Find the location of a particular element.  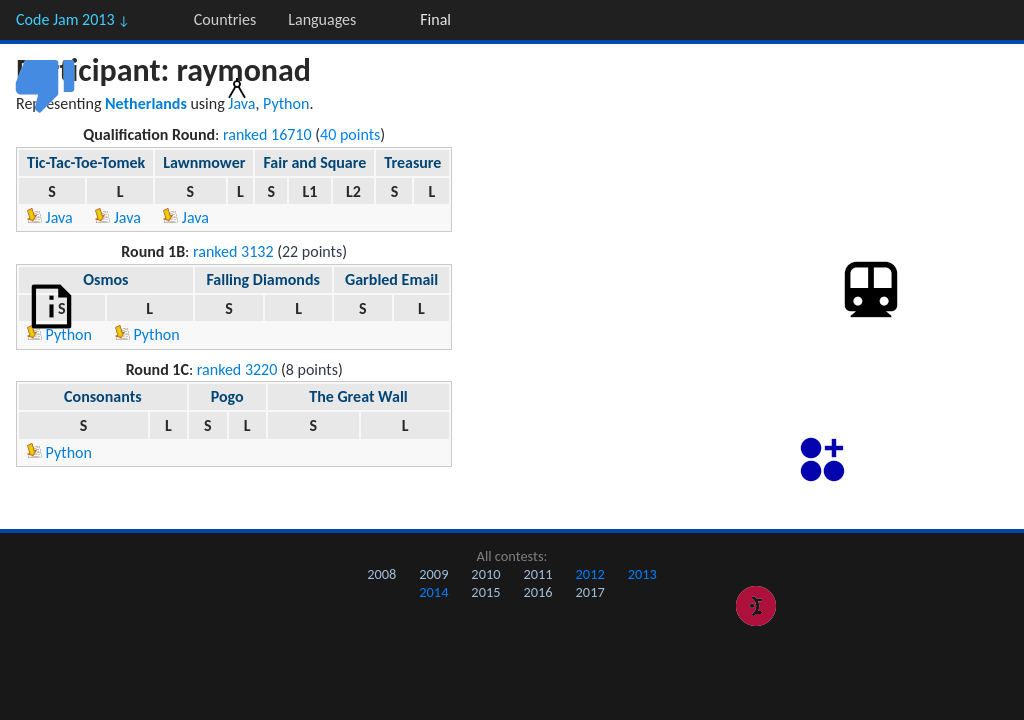

view file details or properties is located at coordinates (51, 306).